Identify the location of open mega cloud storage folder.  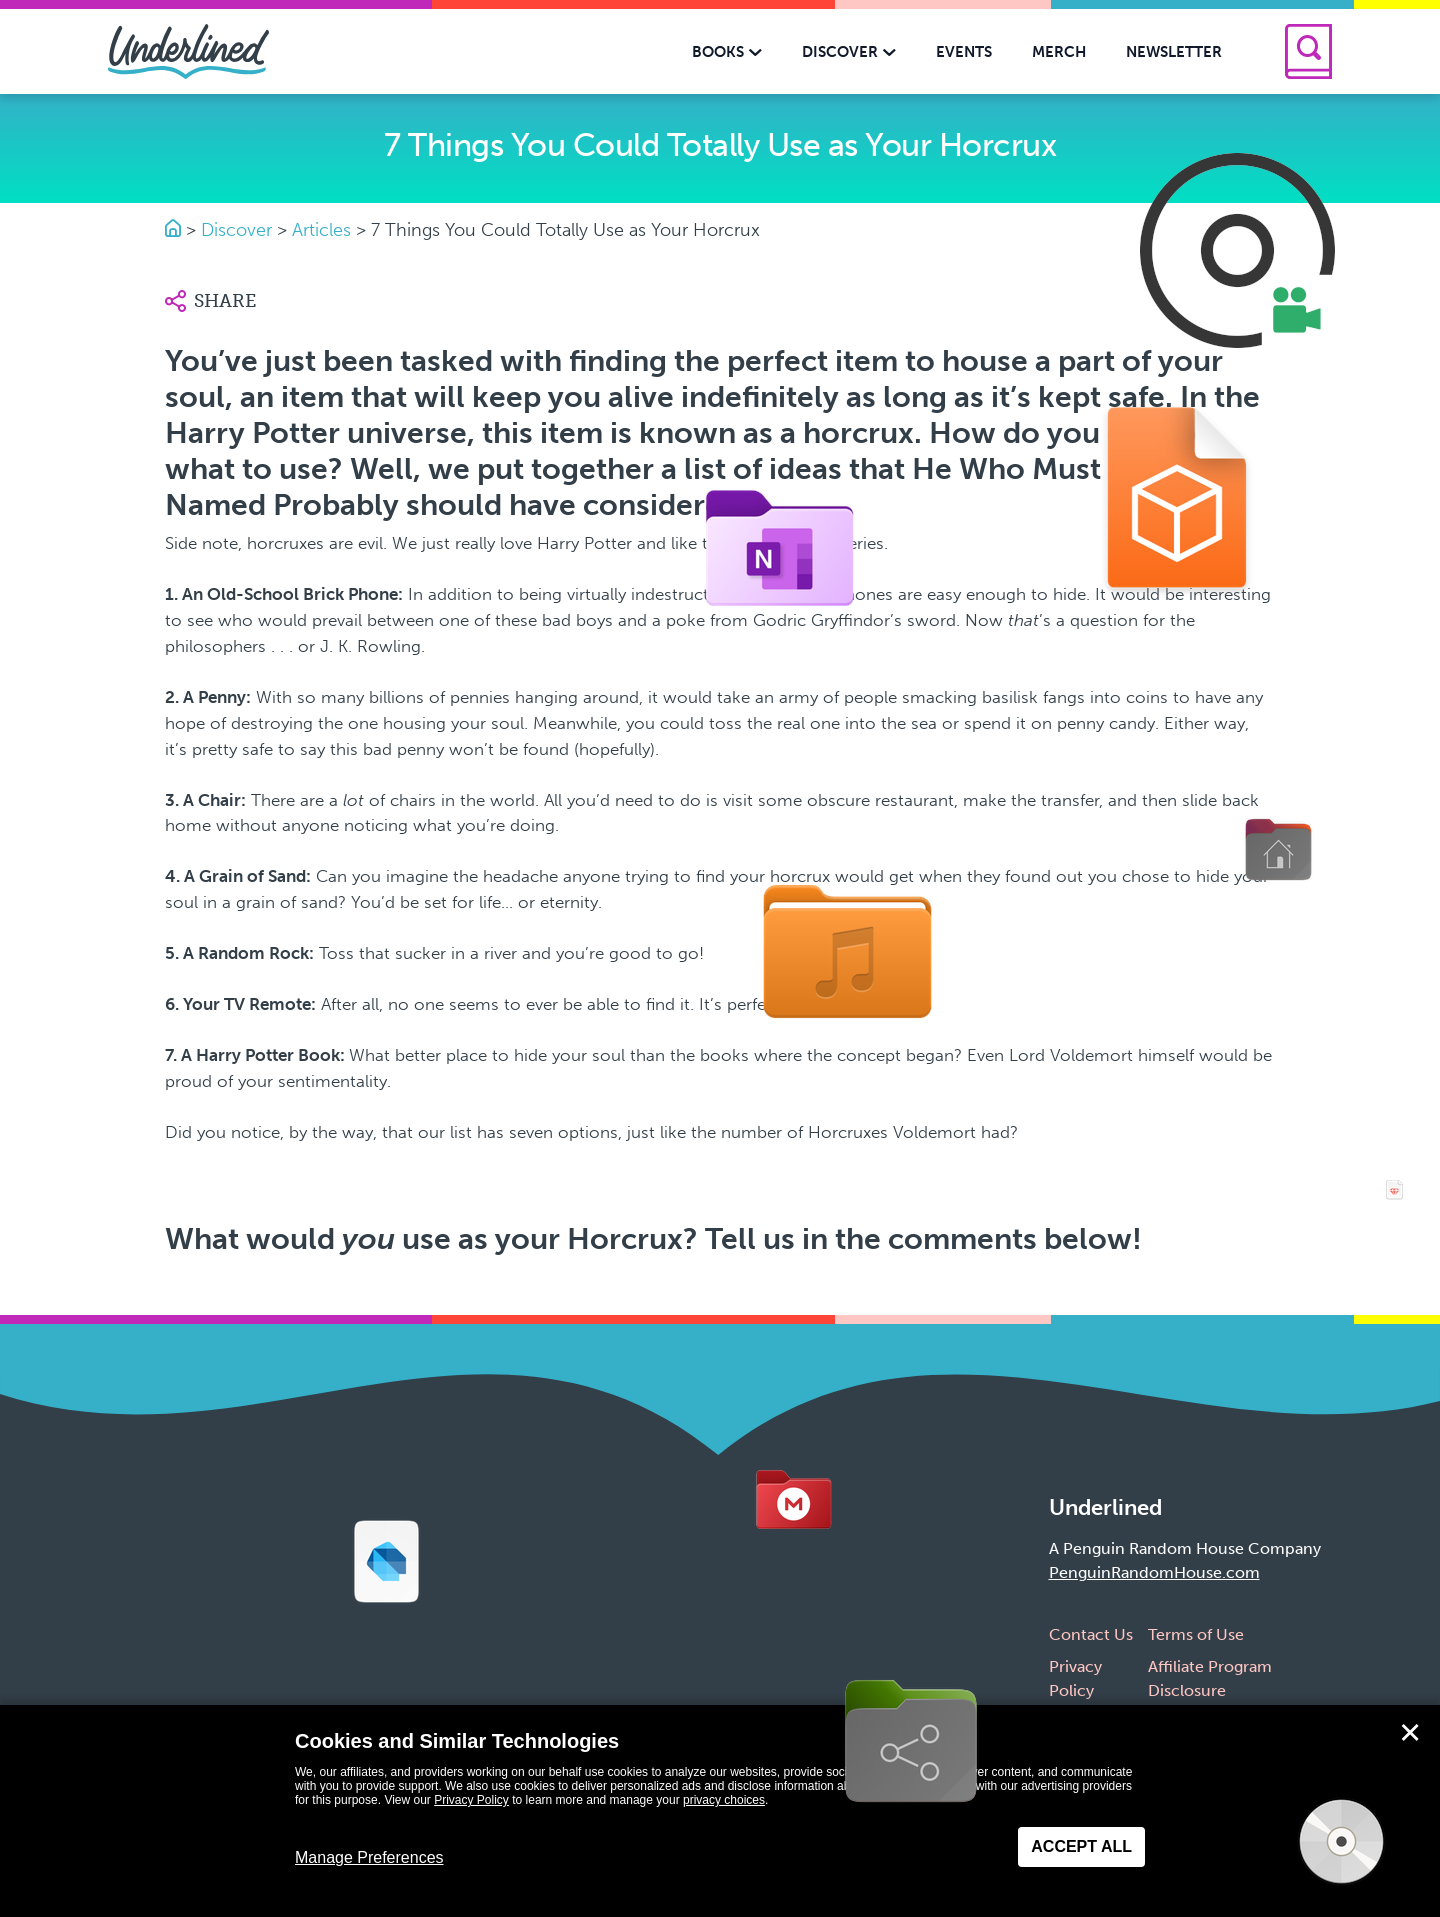
(793, 1501).